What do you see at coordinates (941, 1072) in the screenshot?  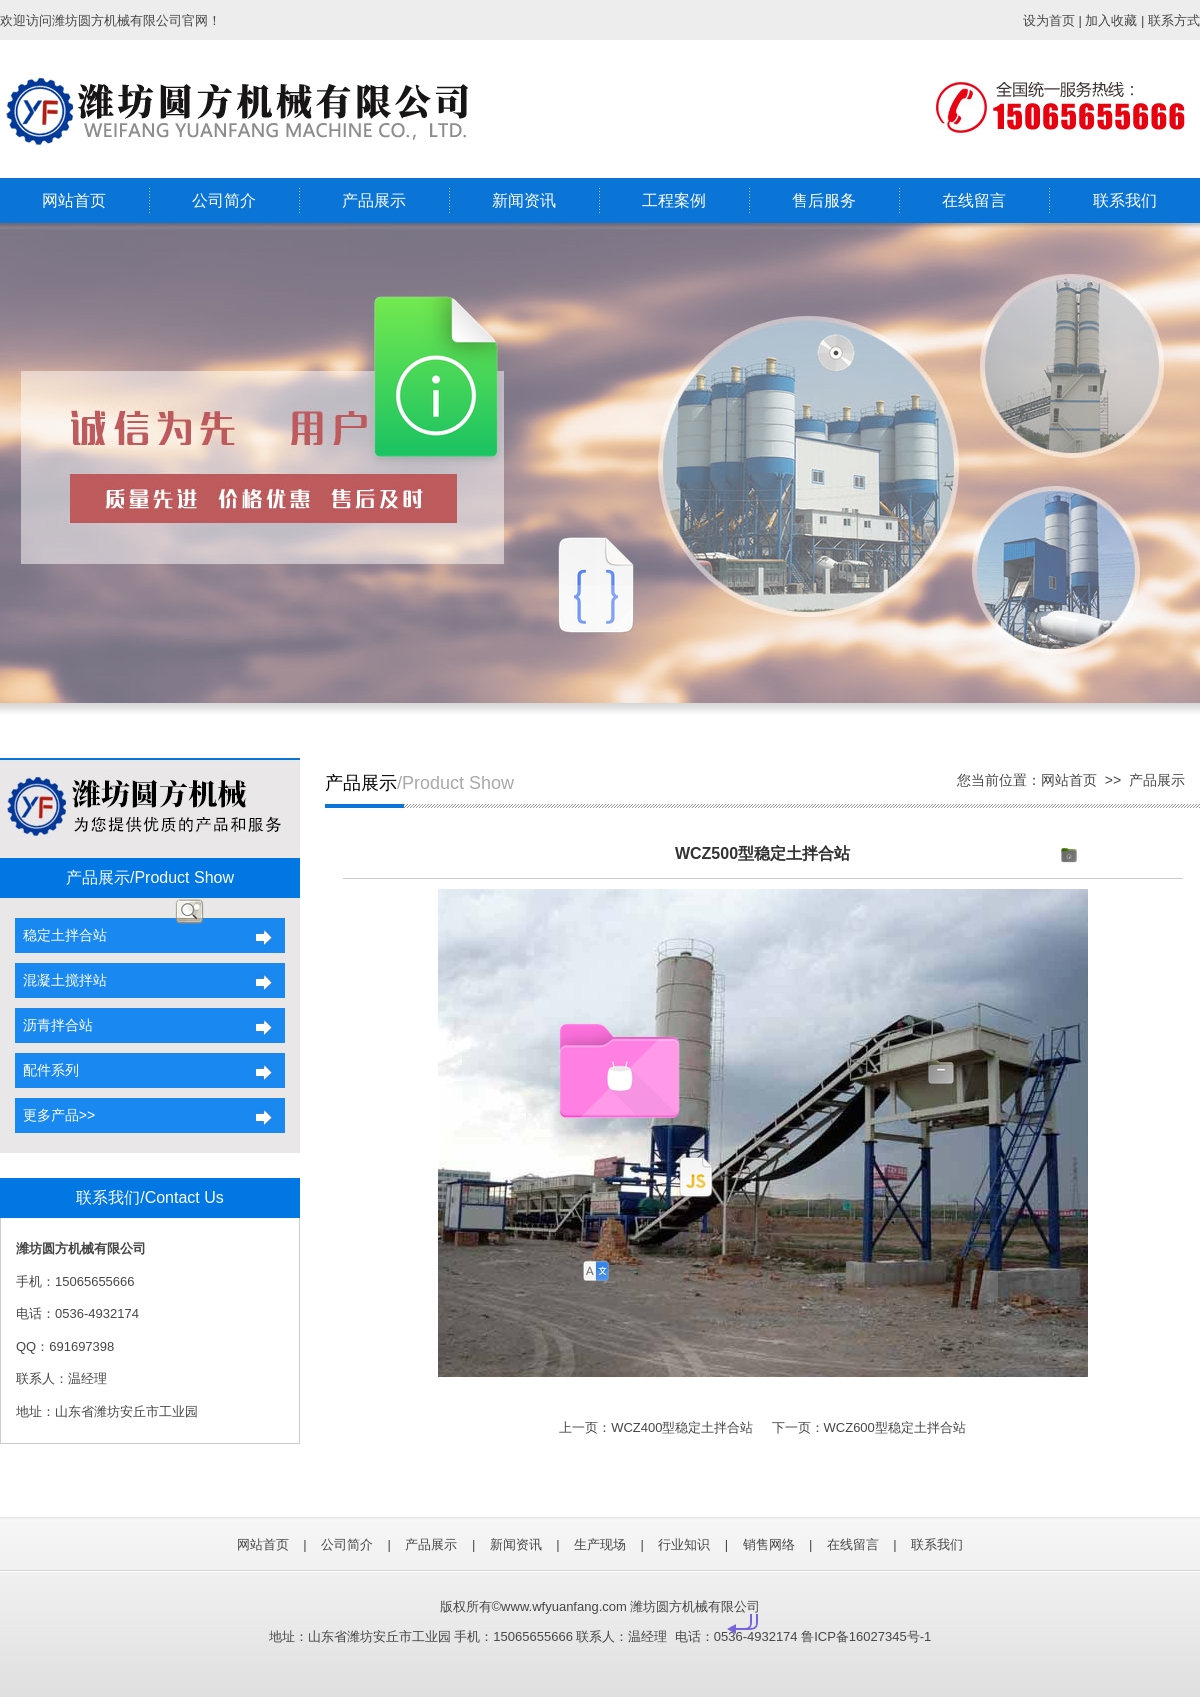 I see `open the file manager application` at bounding box center [941, 1072].